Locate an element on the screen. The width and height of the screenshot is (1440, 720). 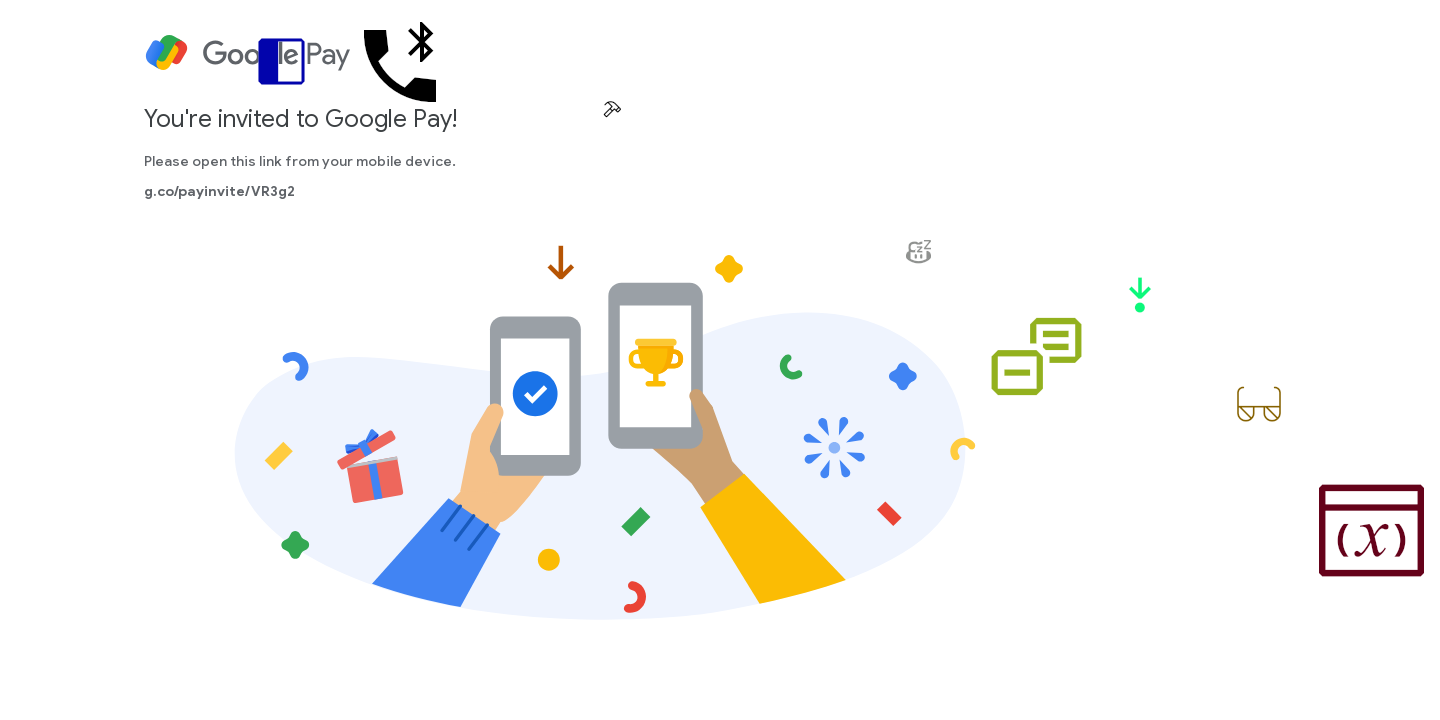
toggle summer or vacation mode is located at coordinates (1259, 405).